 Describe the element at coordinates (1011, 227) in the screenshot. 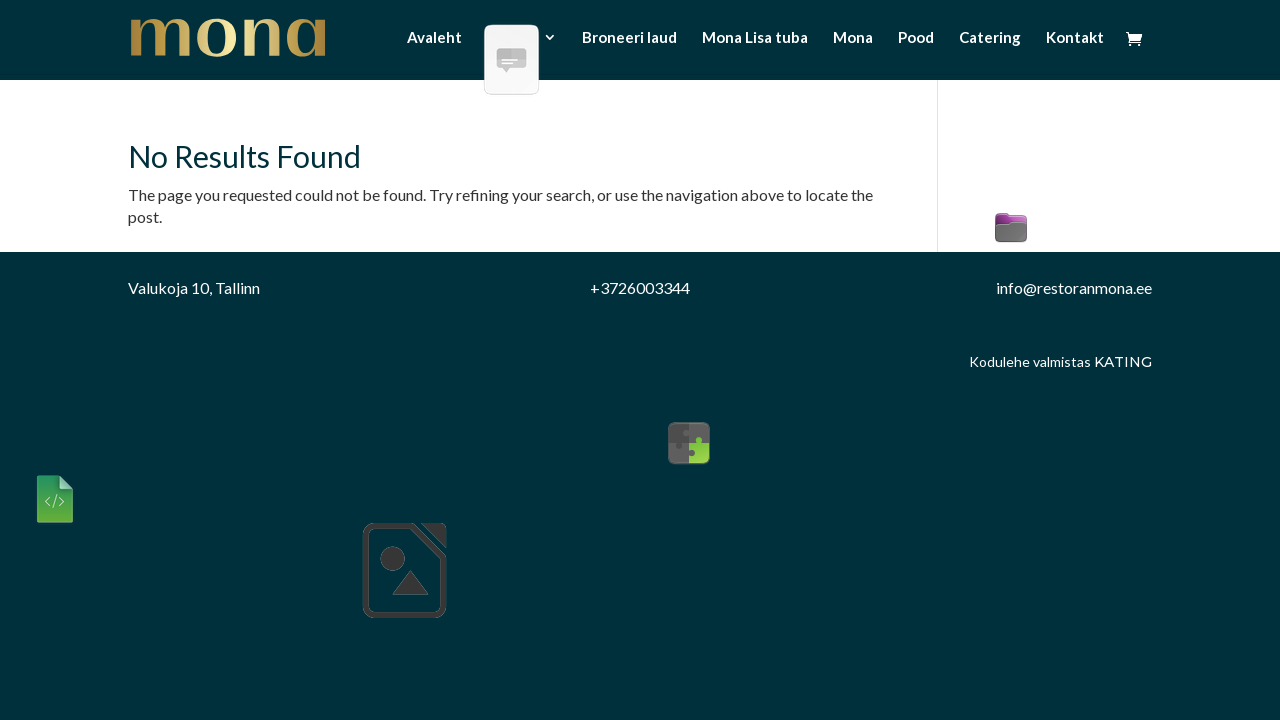

I see `open folder containing files` at that location.